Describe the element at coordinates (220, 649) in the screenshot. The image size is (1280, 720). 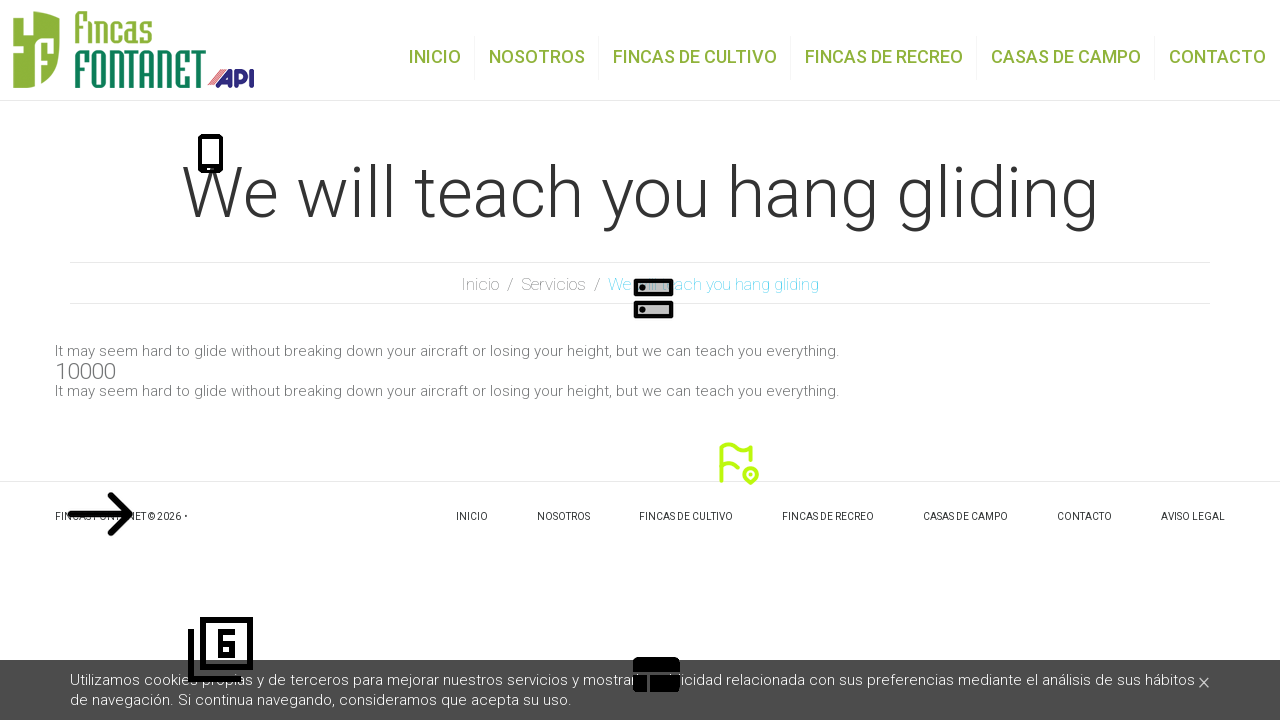
I see `indicates 6 items selected or filtered` at that location.